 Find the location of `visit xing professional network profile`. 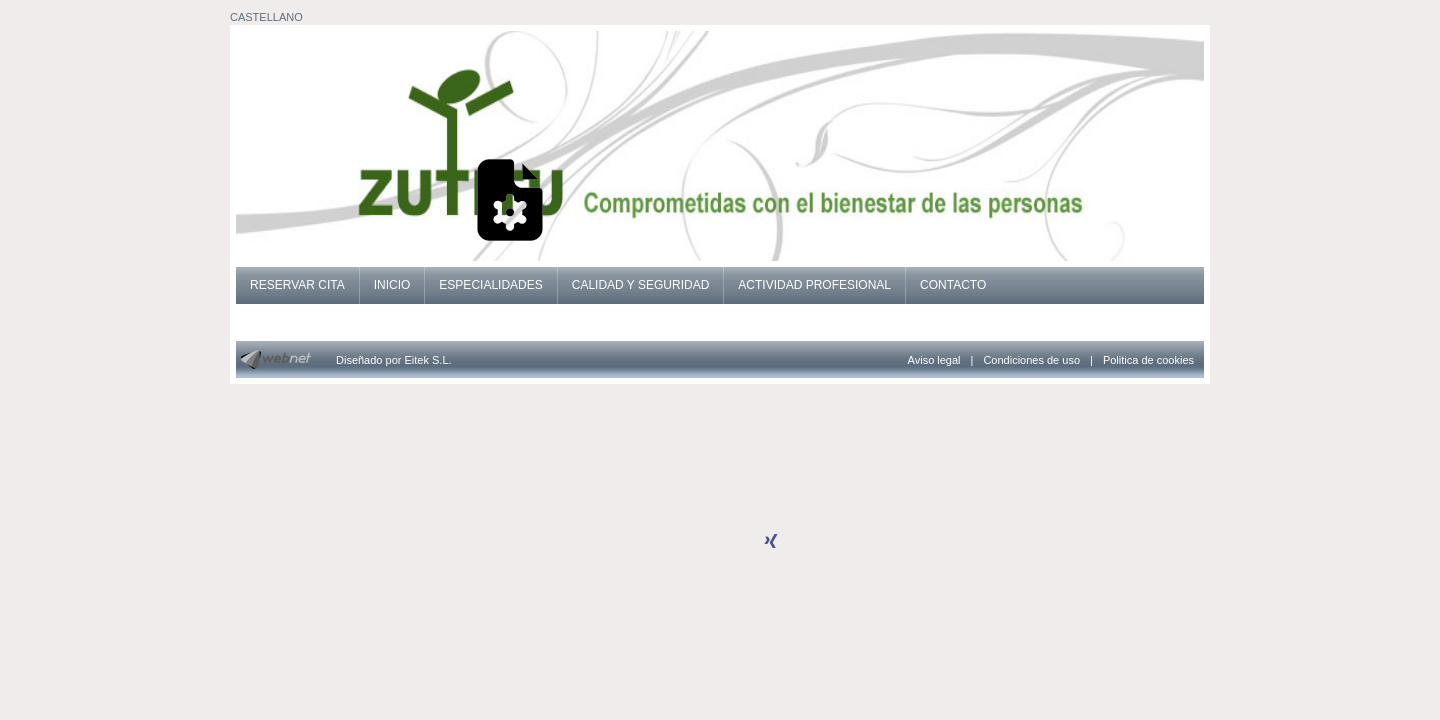

visit xing professional network profile is located at coordinates (771, 541).